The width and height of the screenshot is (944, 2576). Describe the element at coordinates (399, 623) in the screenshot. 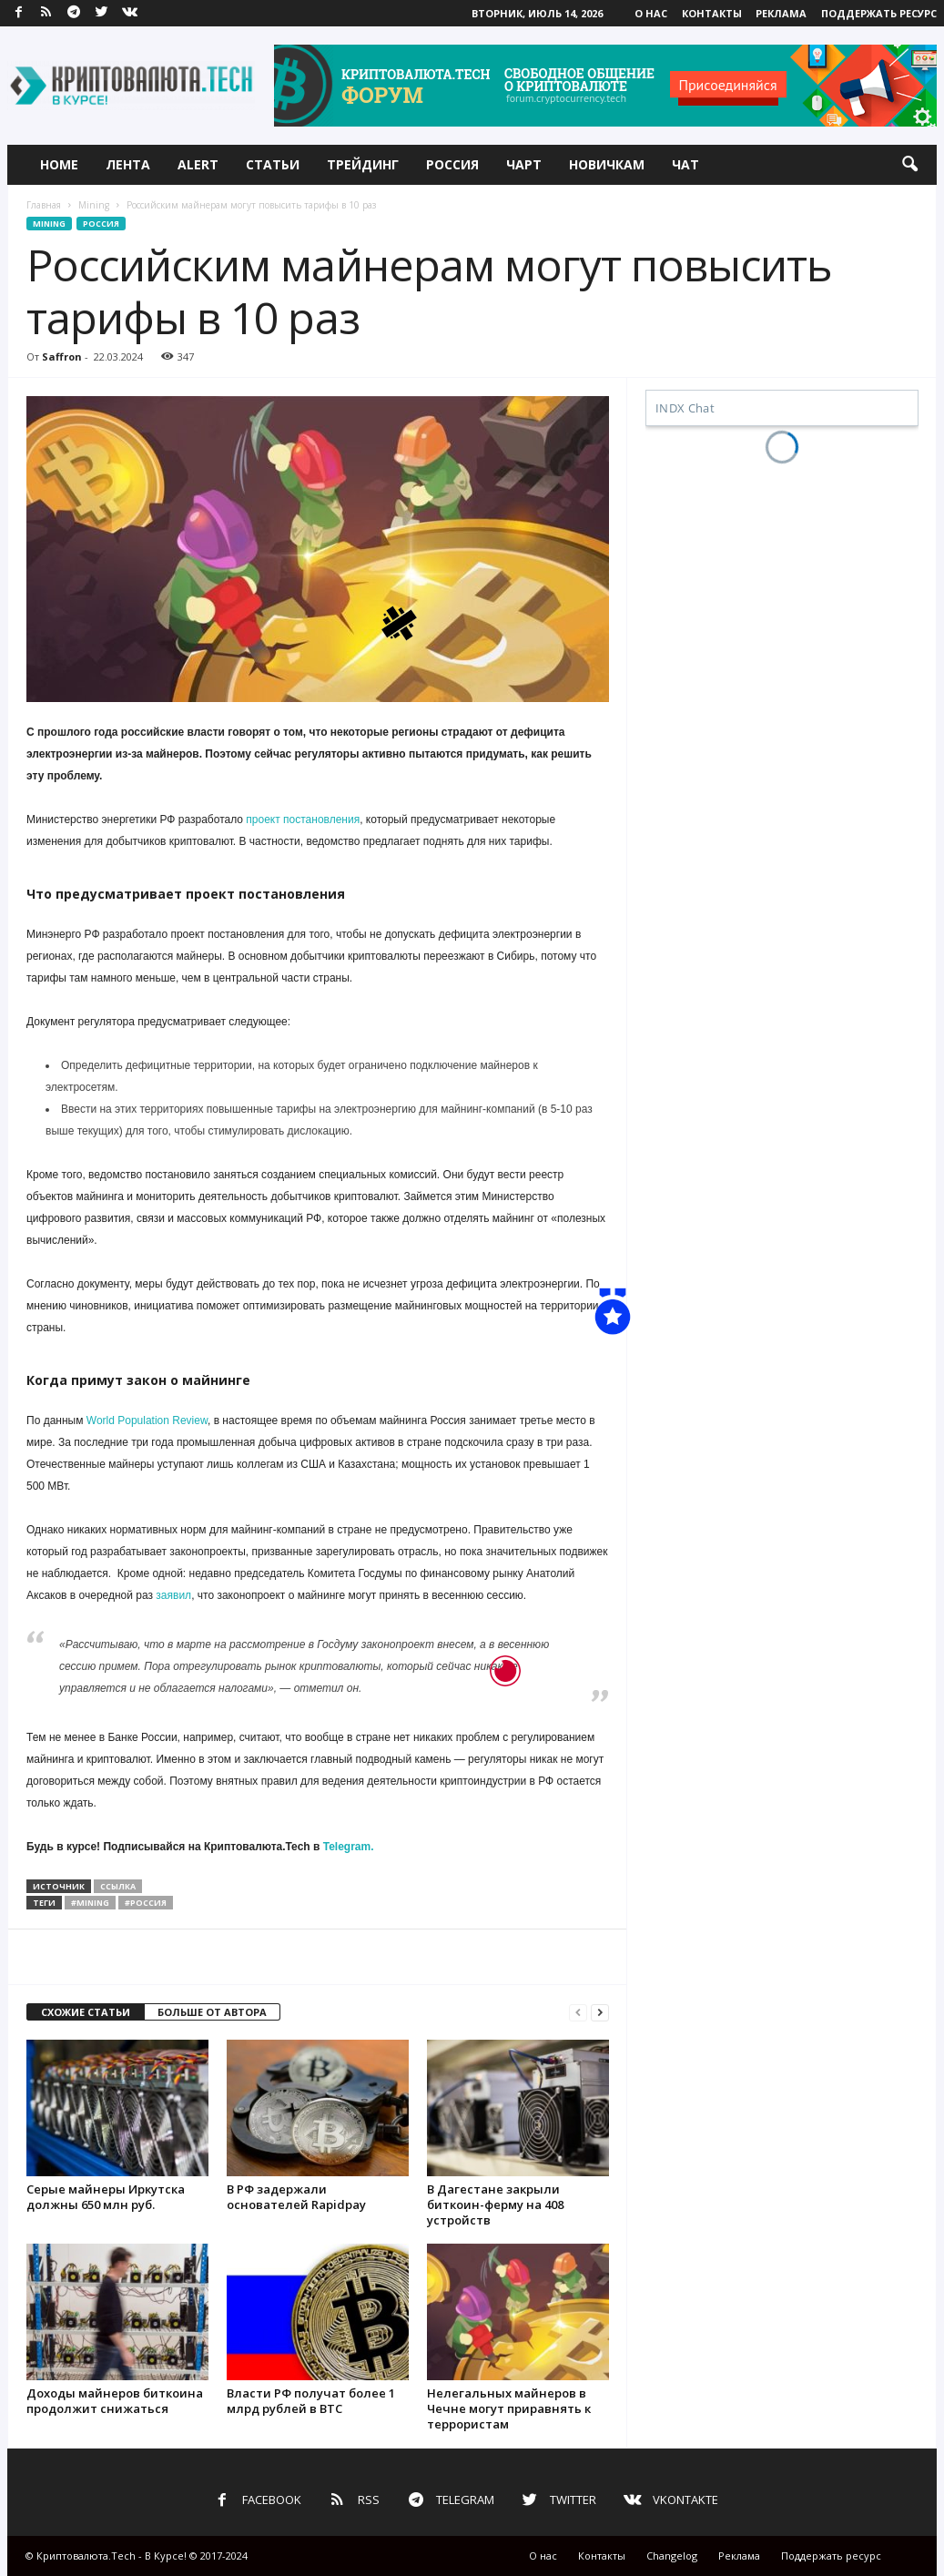

I see `aurelia javascript framework logo` at that location.